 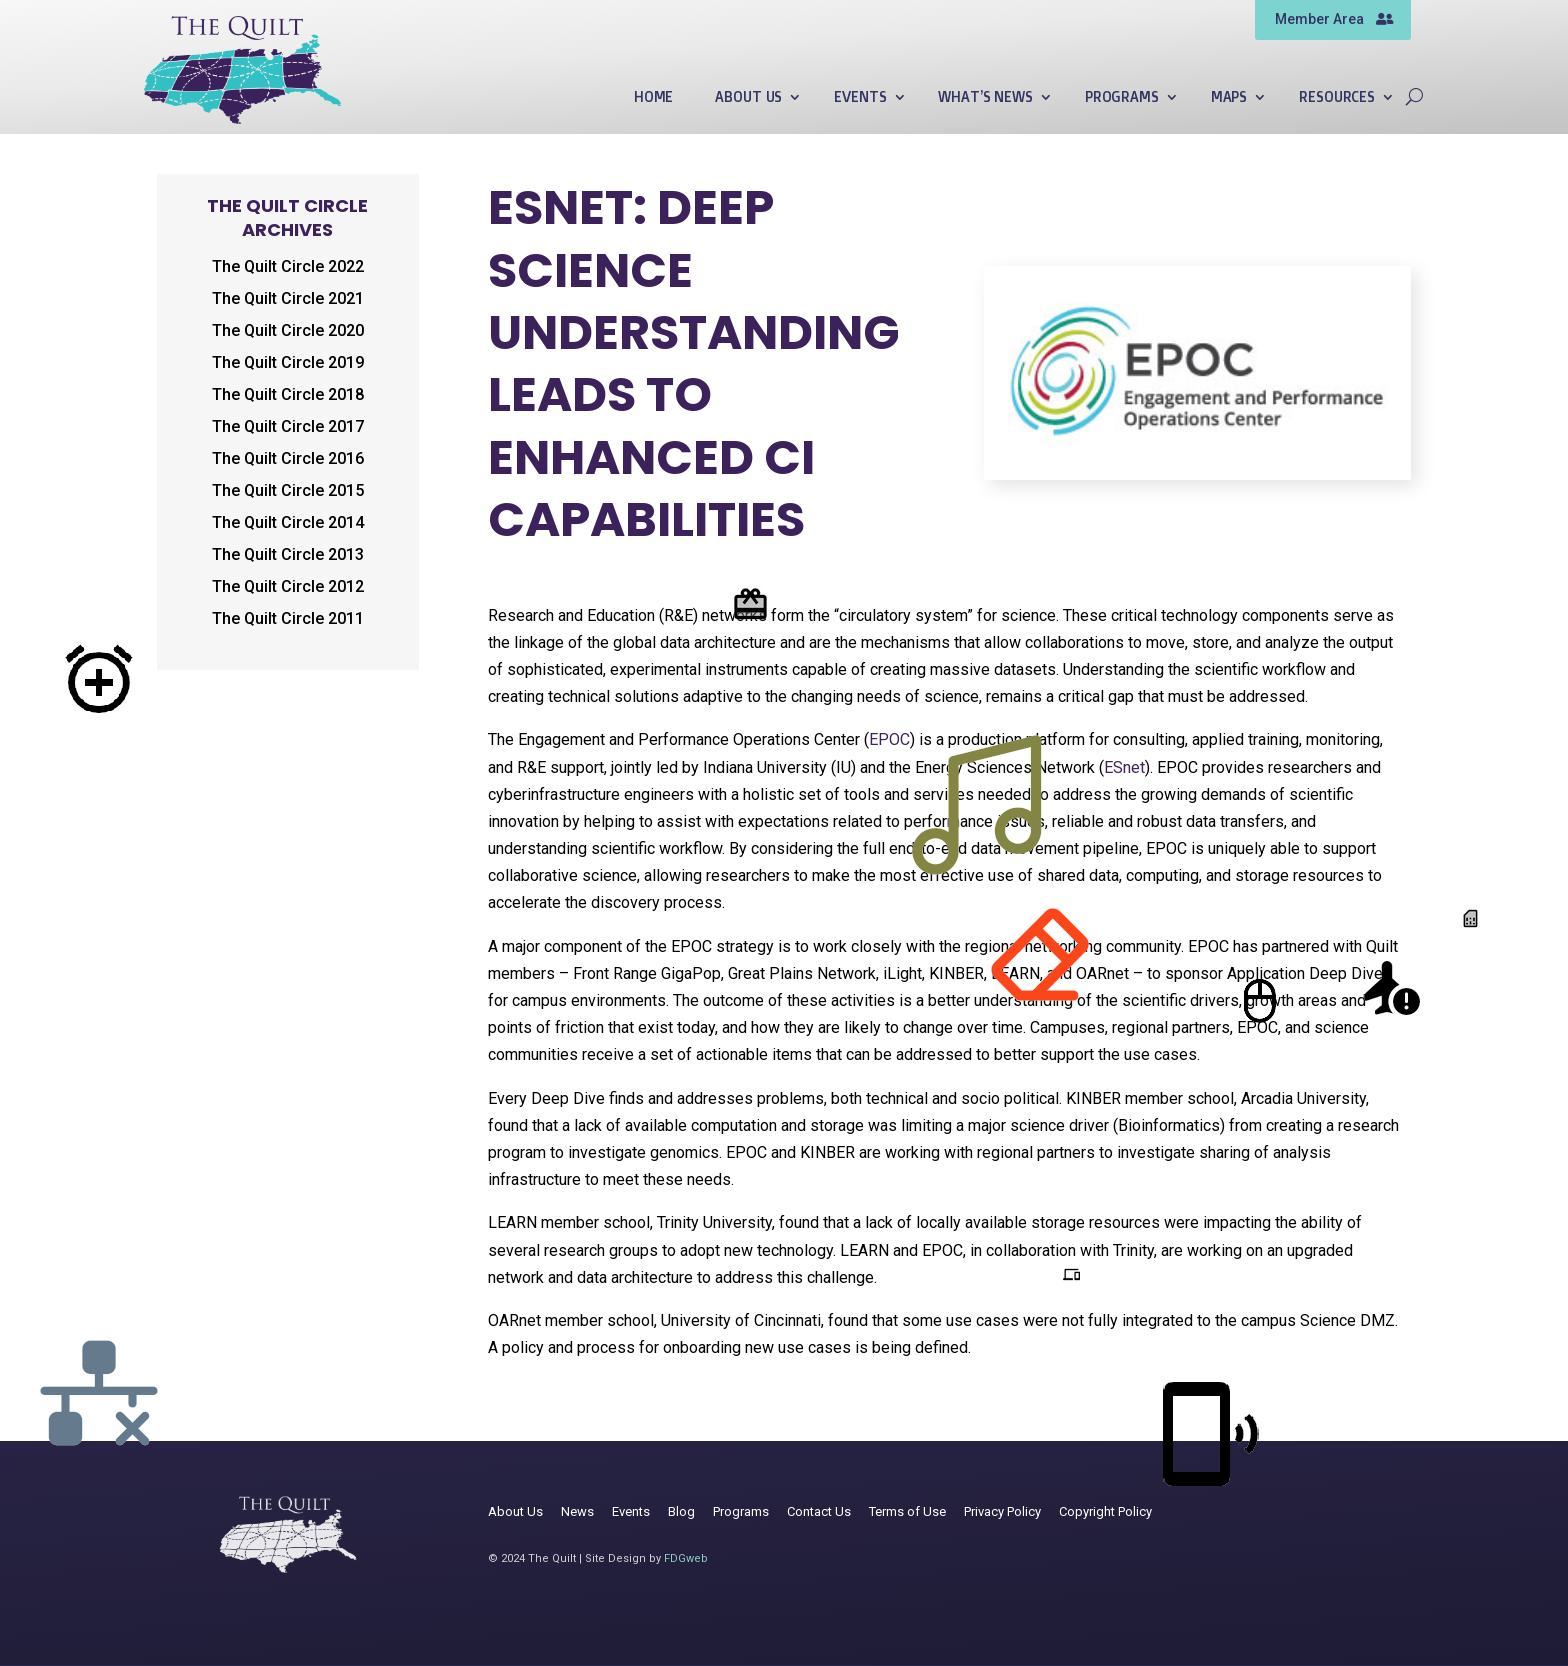 I want to click on view sim card information, so click(x=1470, y=918).